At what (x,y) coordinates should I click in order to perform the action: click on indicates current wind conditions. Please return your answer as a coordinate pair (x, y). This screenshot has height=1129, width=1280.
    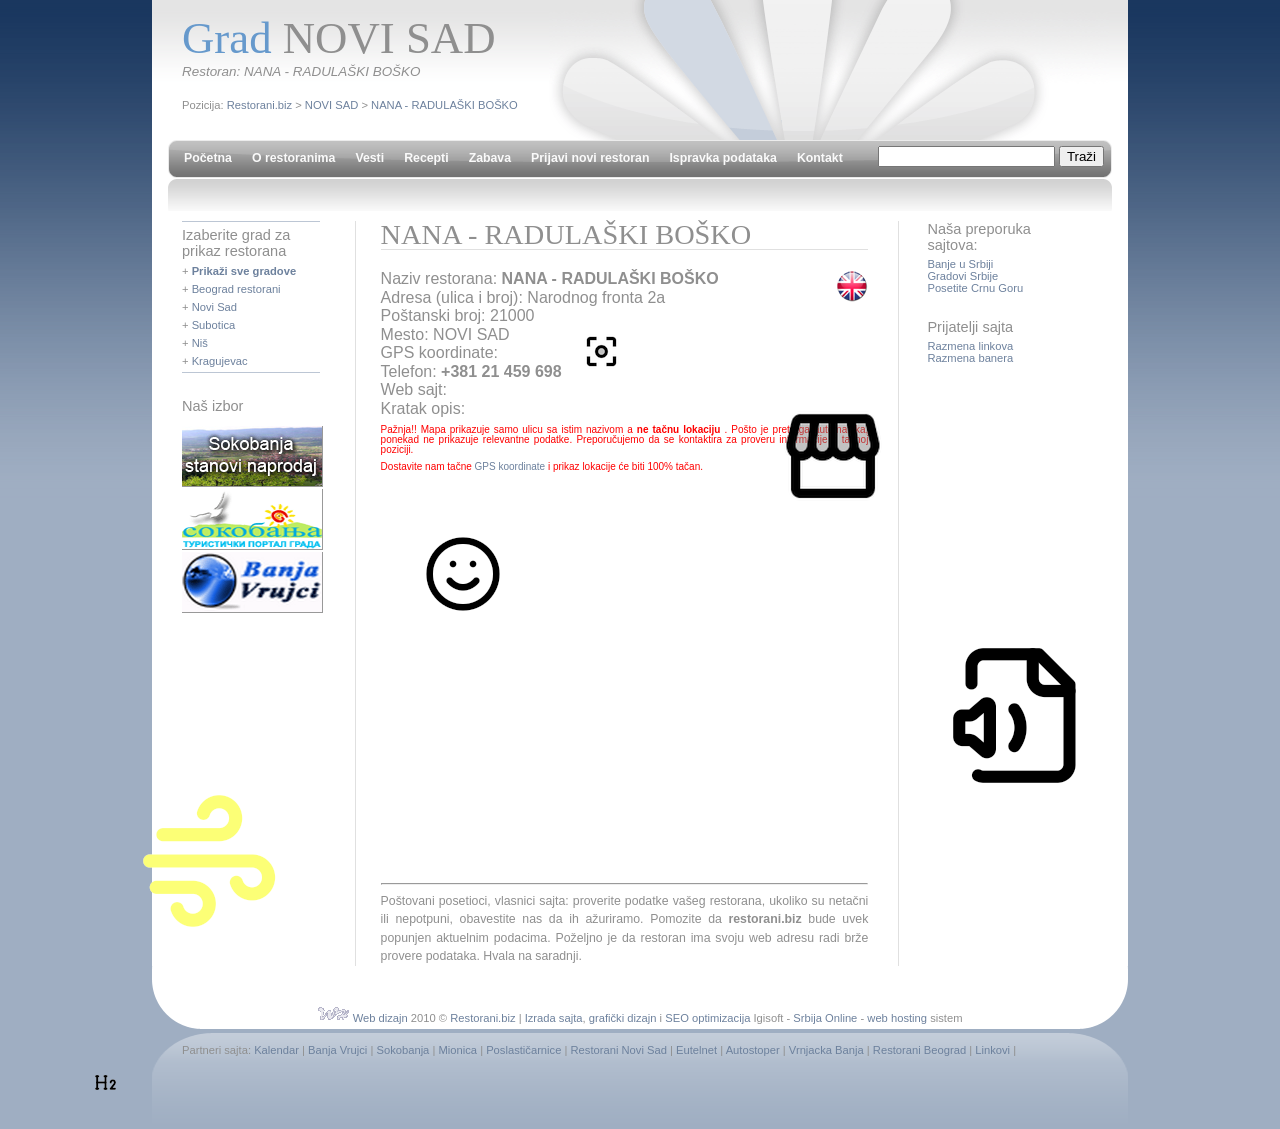
    Looking at the image, I should click on (209, 861).